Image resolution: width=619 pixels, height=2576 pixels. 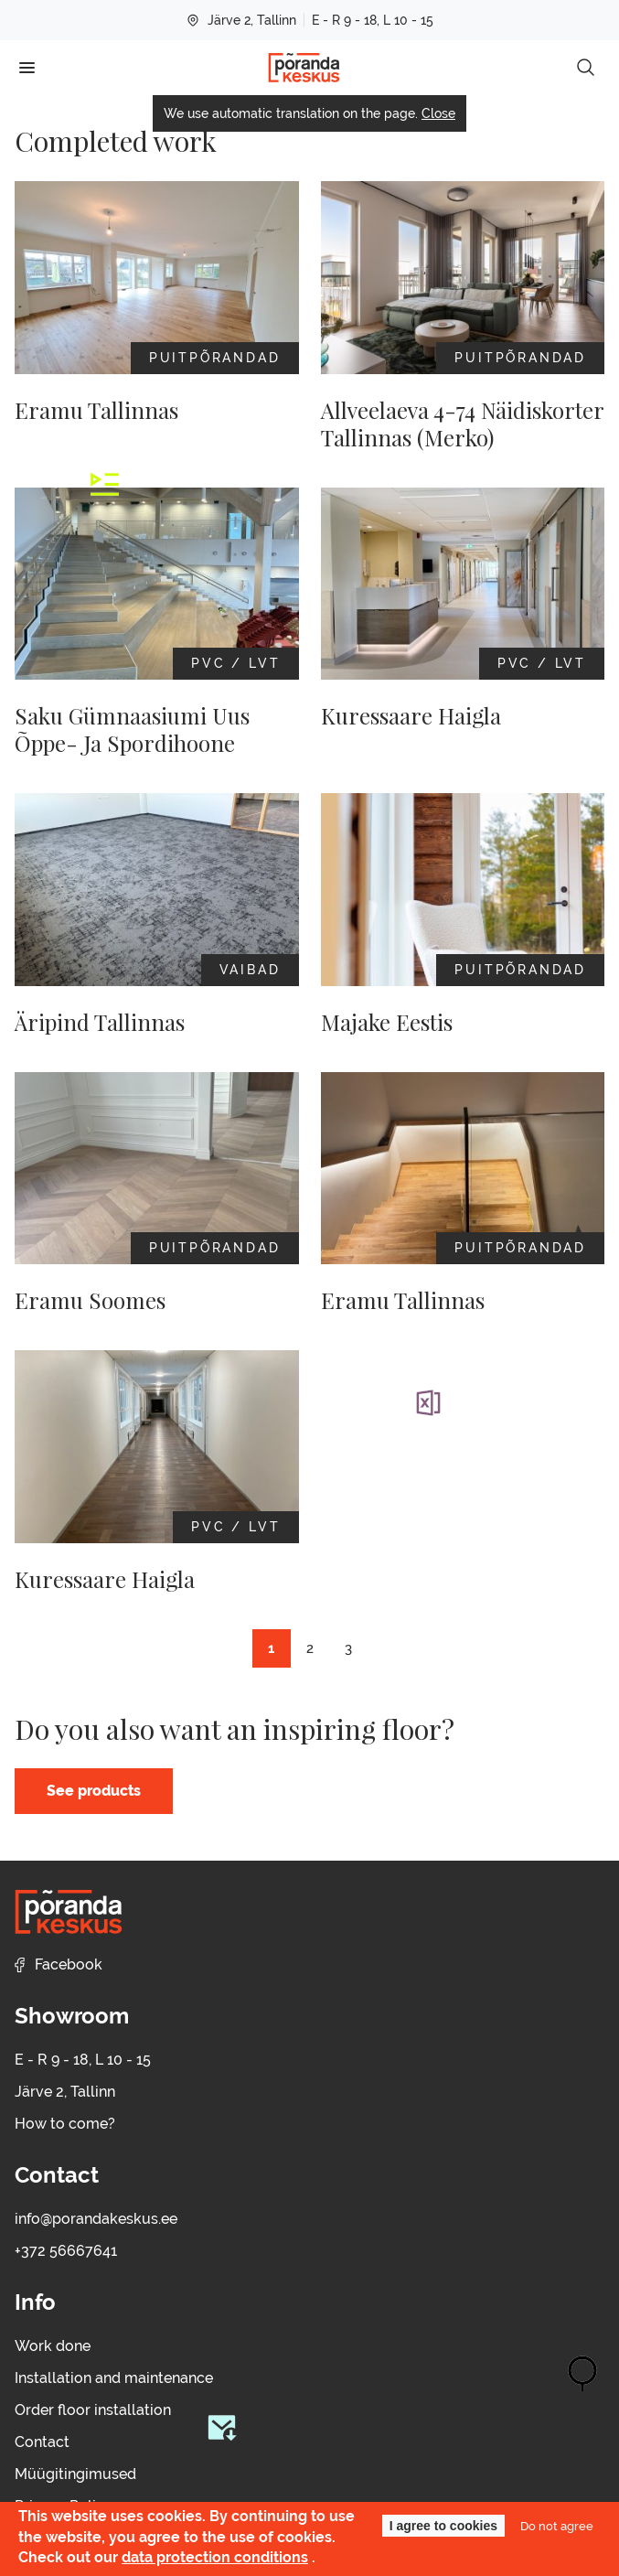 I want to click on open an excel spreadsheet file, so click(x=428, y=1402).